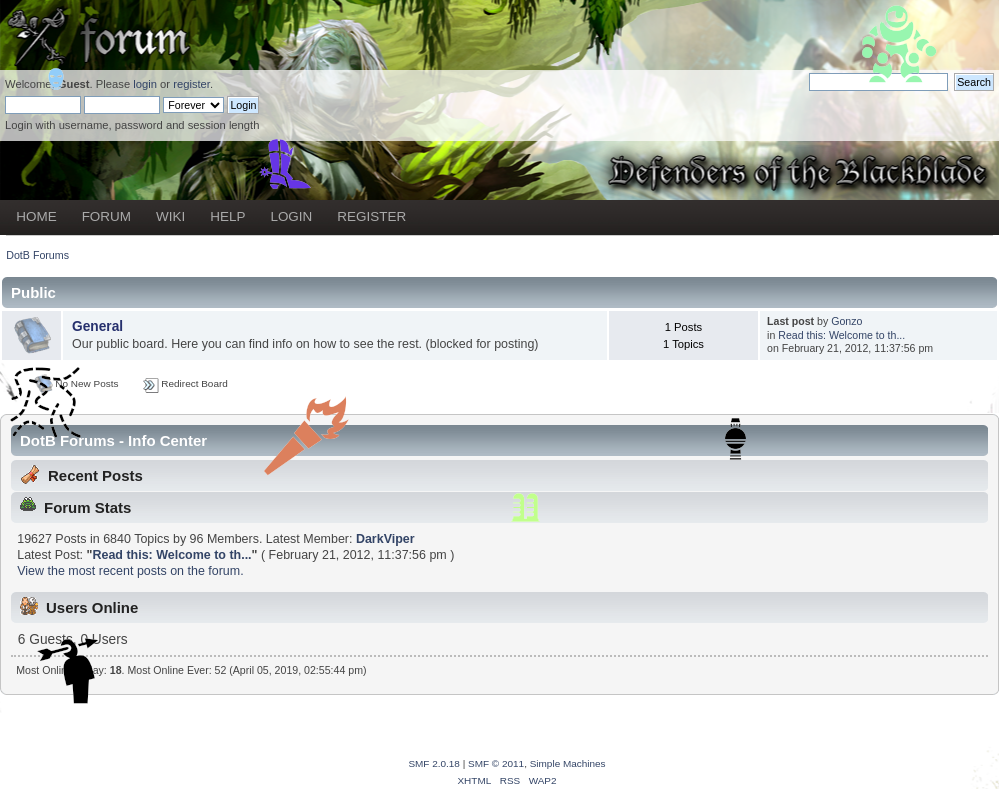 Image resolution: width=999 pixels, height=789 pixels. I want to click on represents a data center or server infrastructure, so click(525, 507).